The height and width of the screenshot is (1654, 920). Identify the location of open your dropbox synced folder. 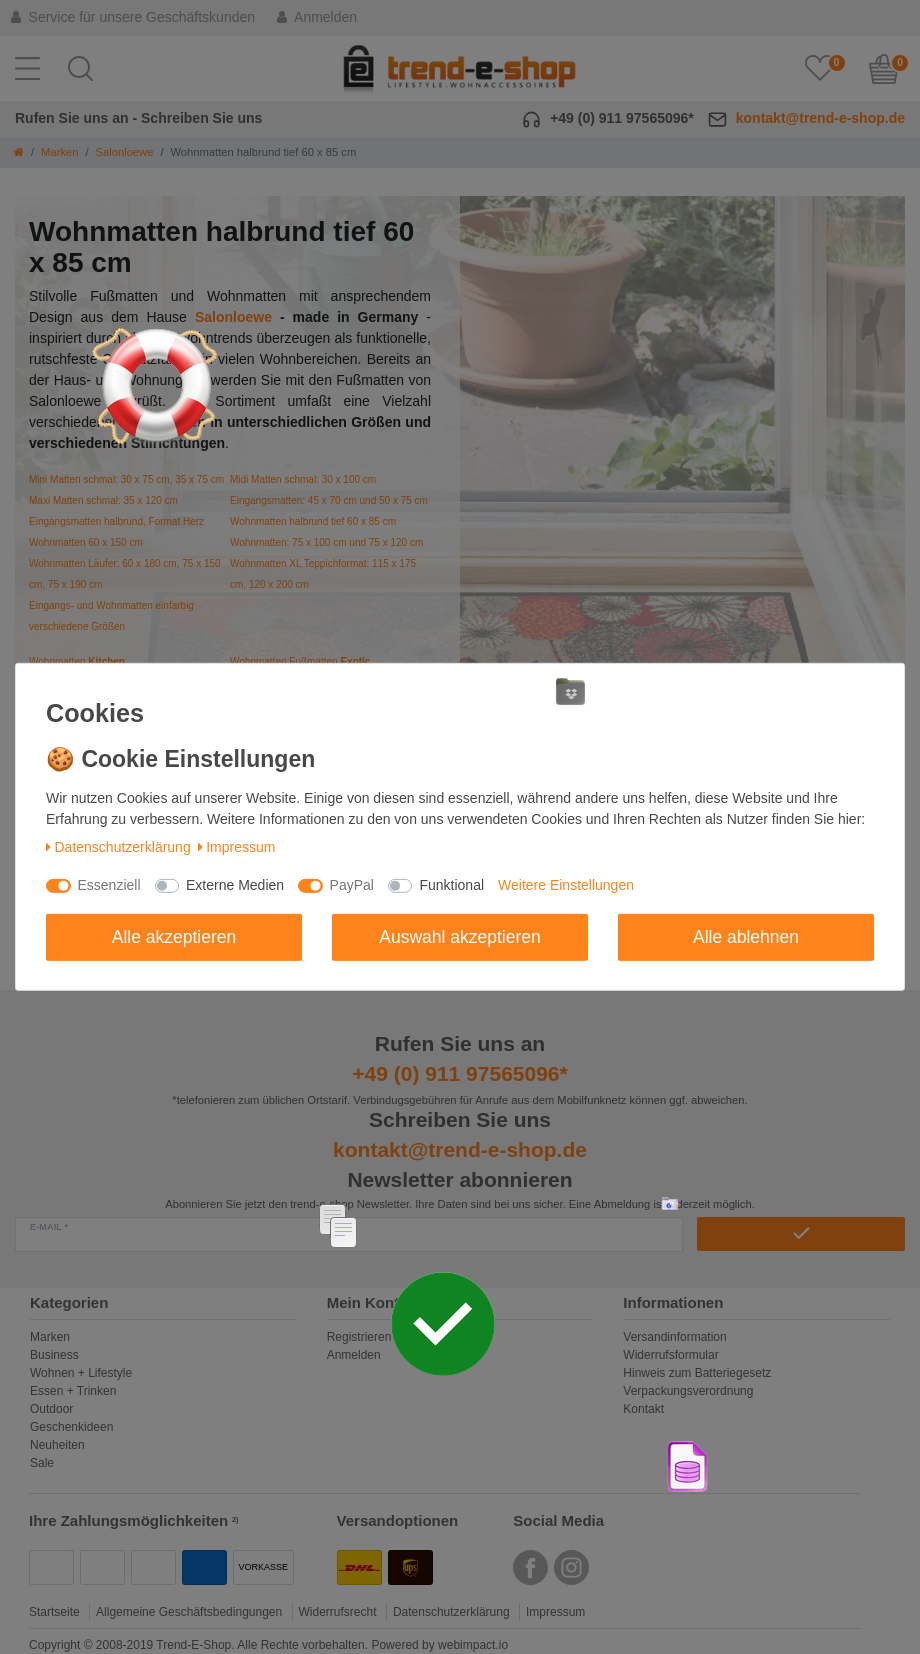
(570, 691).